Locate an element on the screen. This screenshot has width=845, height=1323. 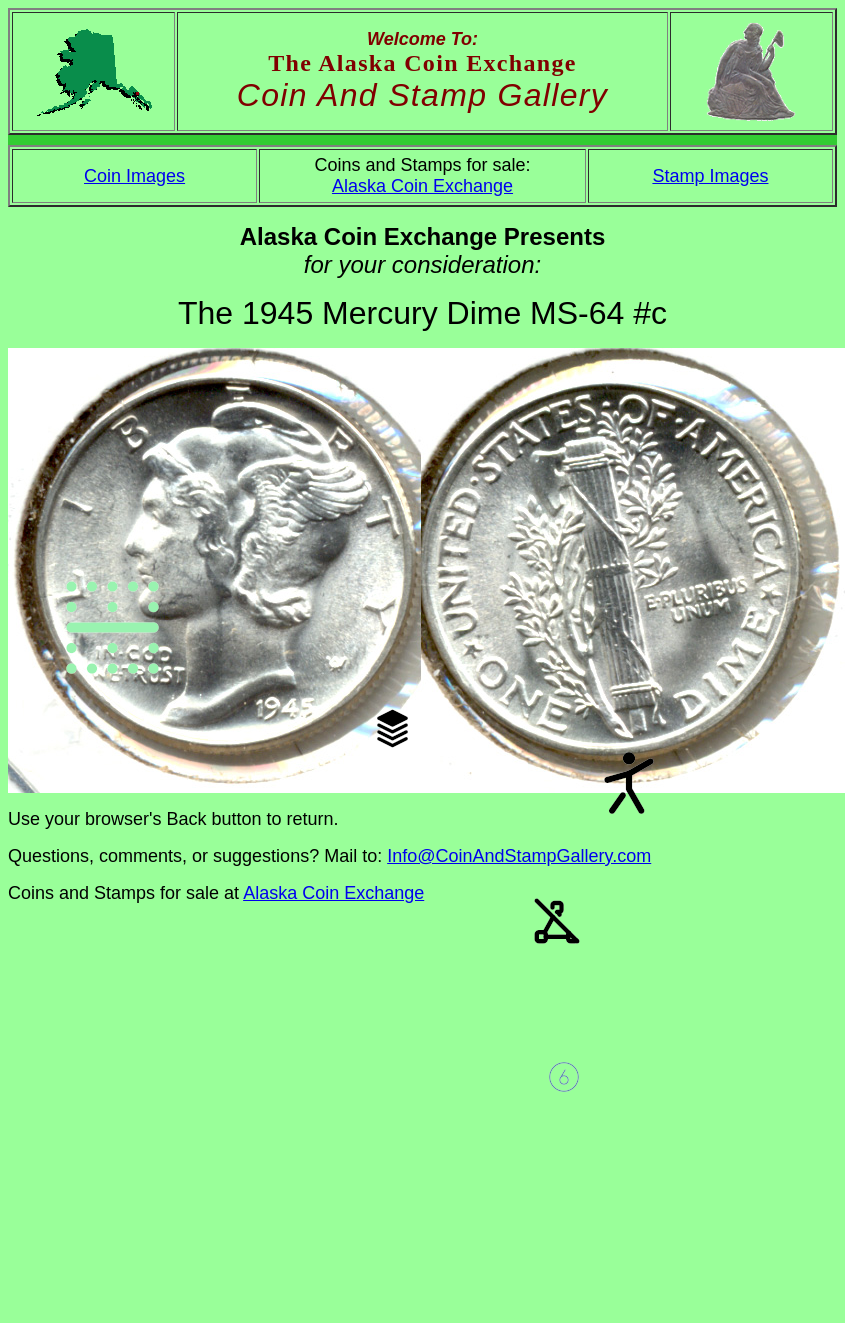
indicates step 6 in a multi-step process is located at coordinates (564, 1077).